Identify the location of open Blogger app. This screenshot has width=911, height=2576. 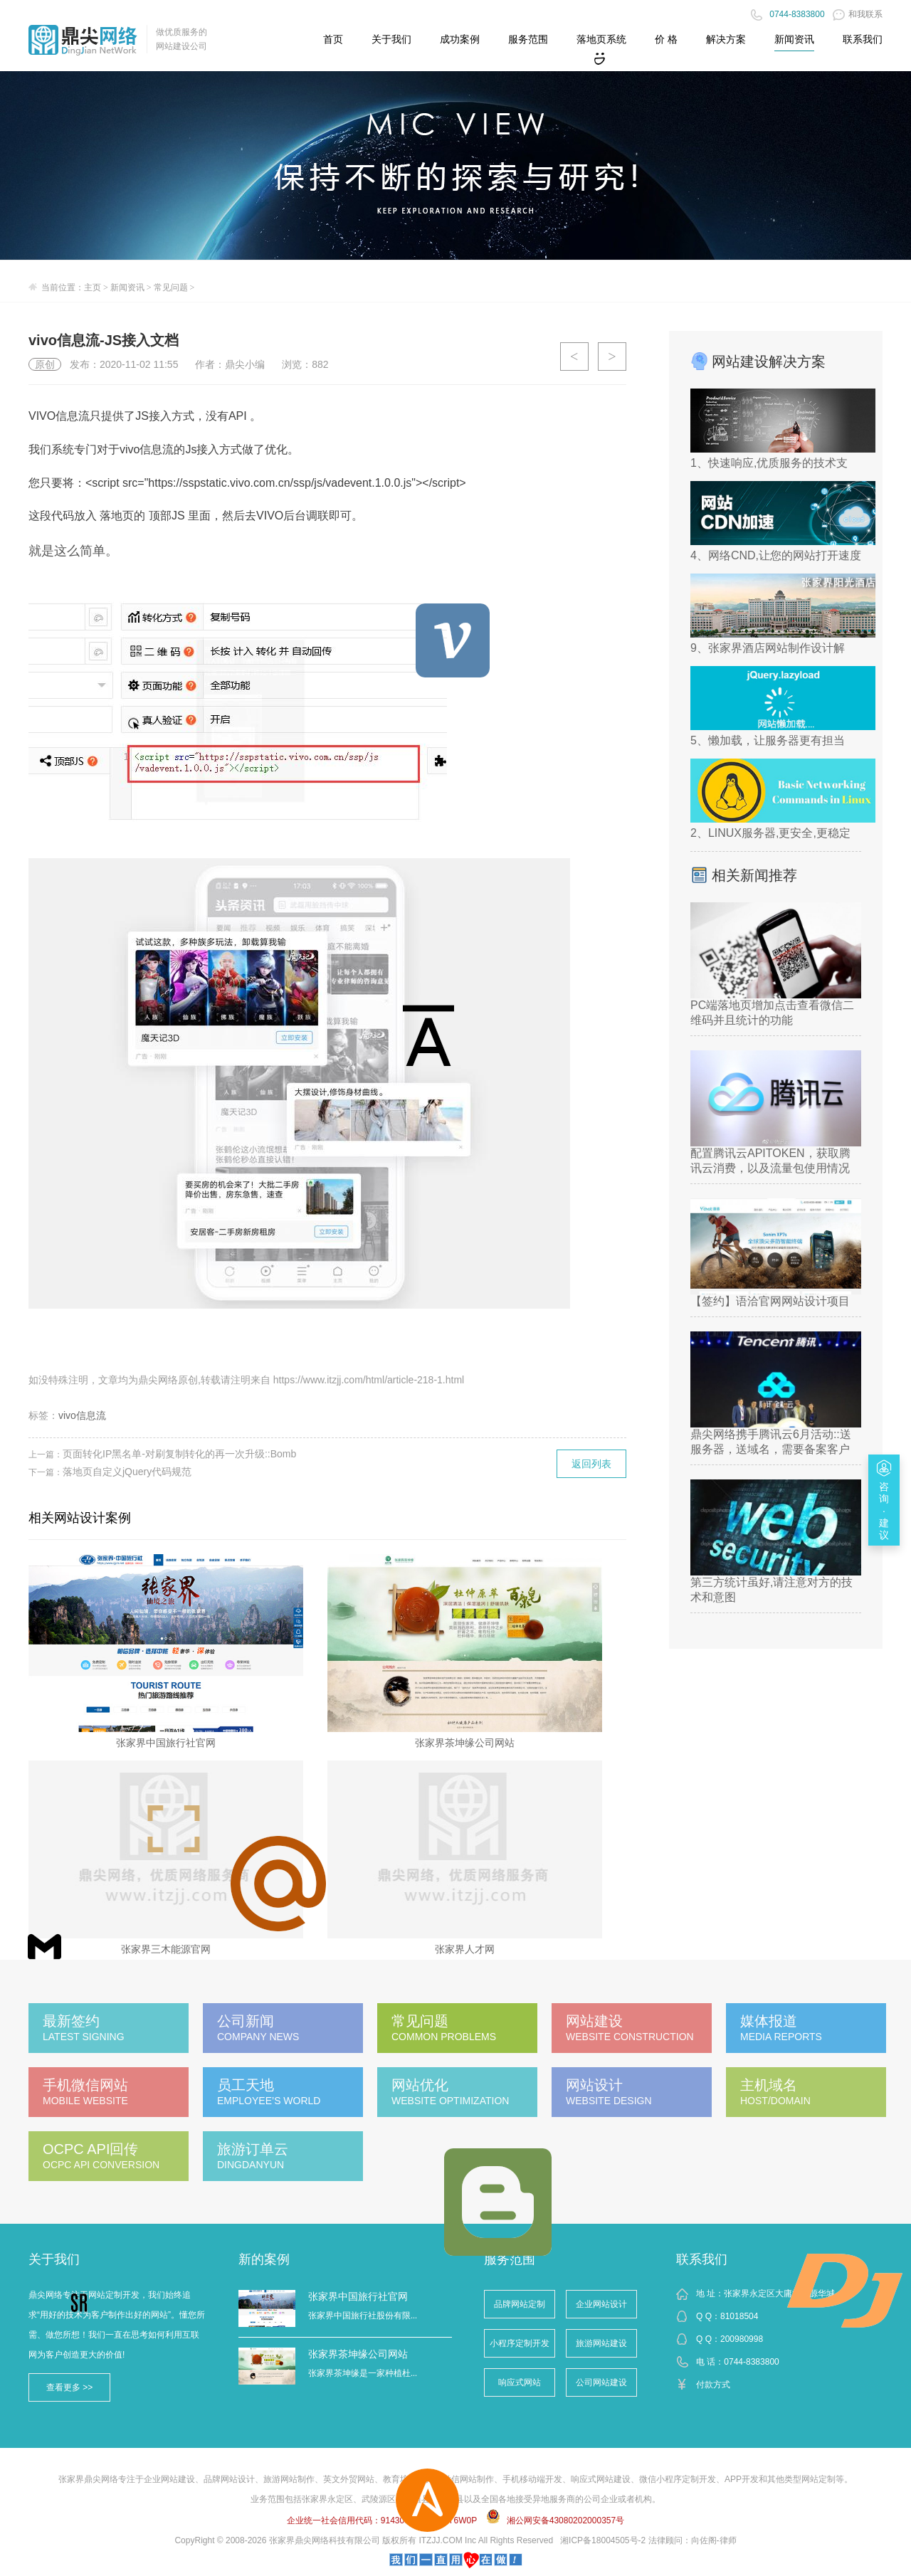
(497, 2202).